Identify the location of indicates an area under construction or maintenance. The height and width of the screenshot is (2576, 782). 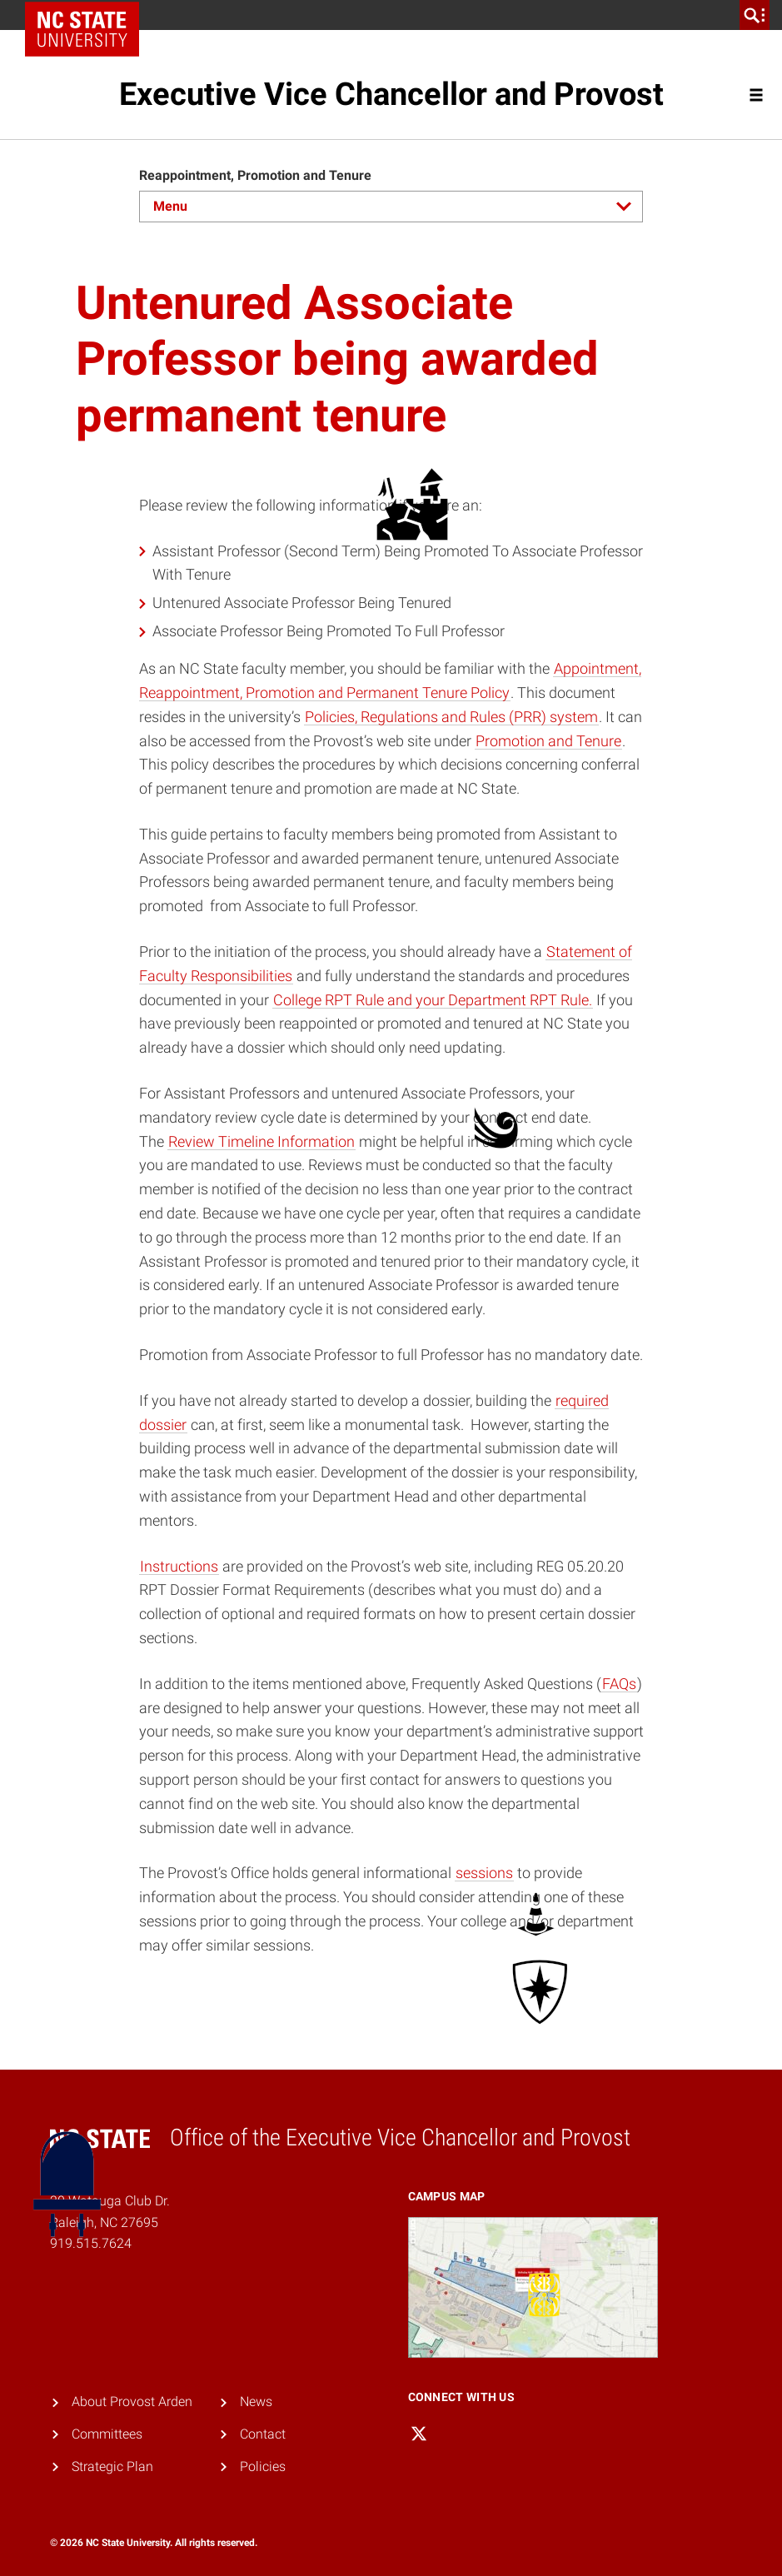
(535, 1914).